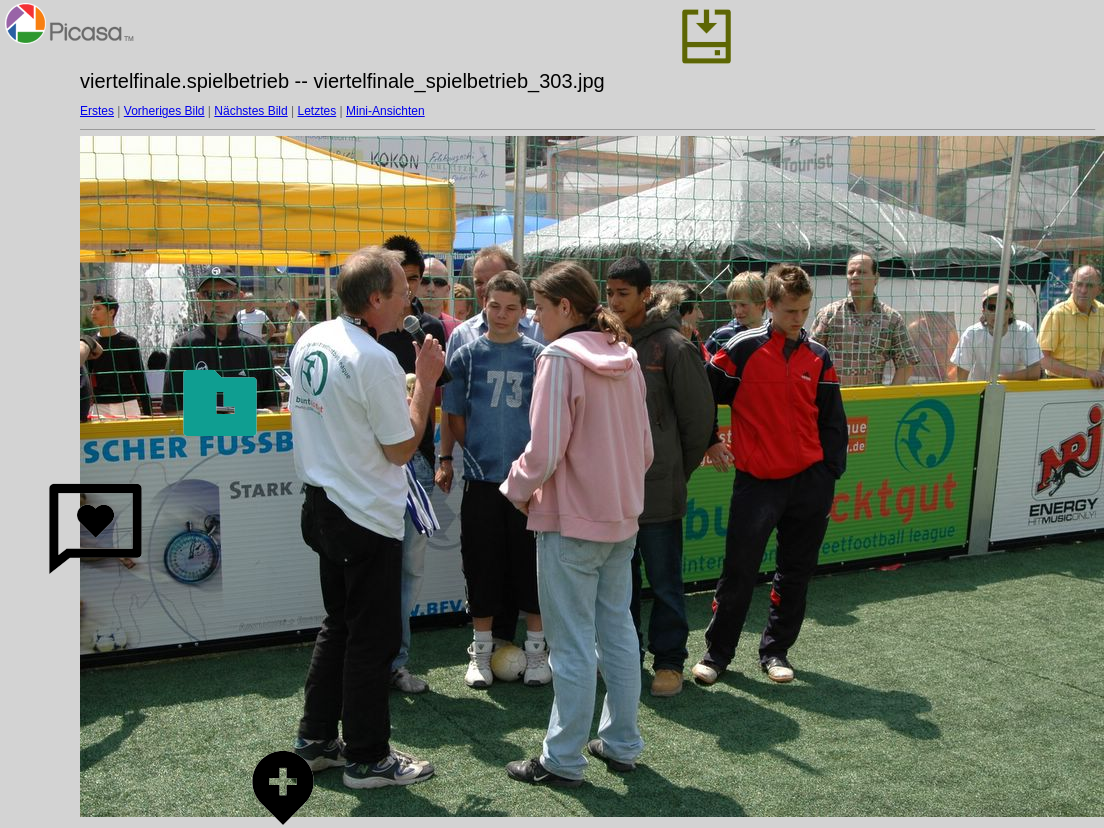 This screenshot has width=1104, height=828. What do you see at coordinates (706, 36) in the screenshot?
I see `install an app or software` at bounding box center [706, 36].